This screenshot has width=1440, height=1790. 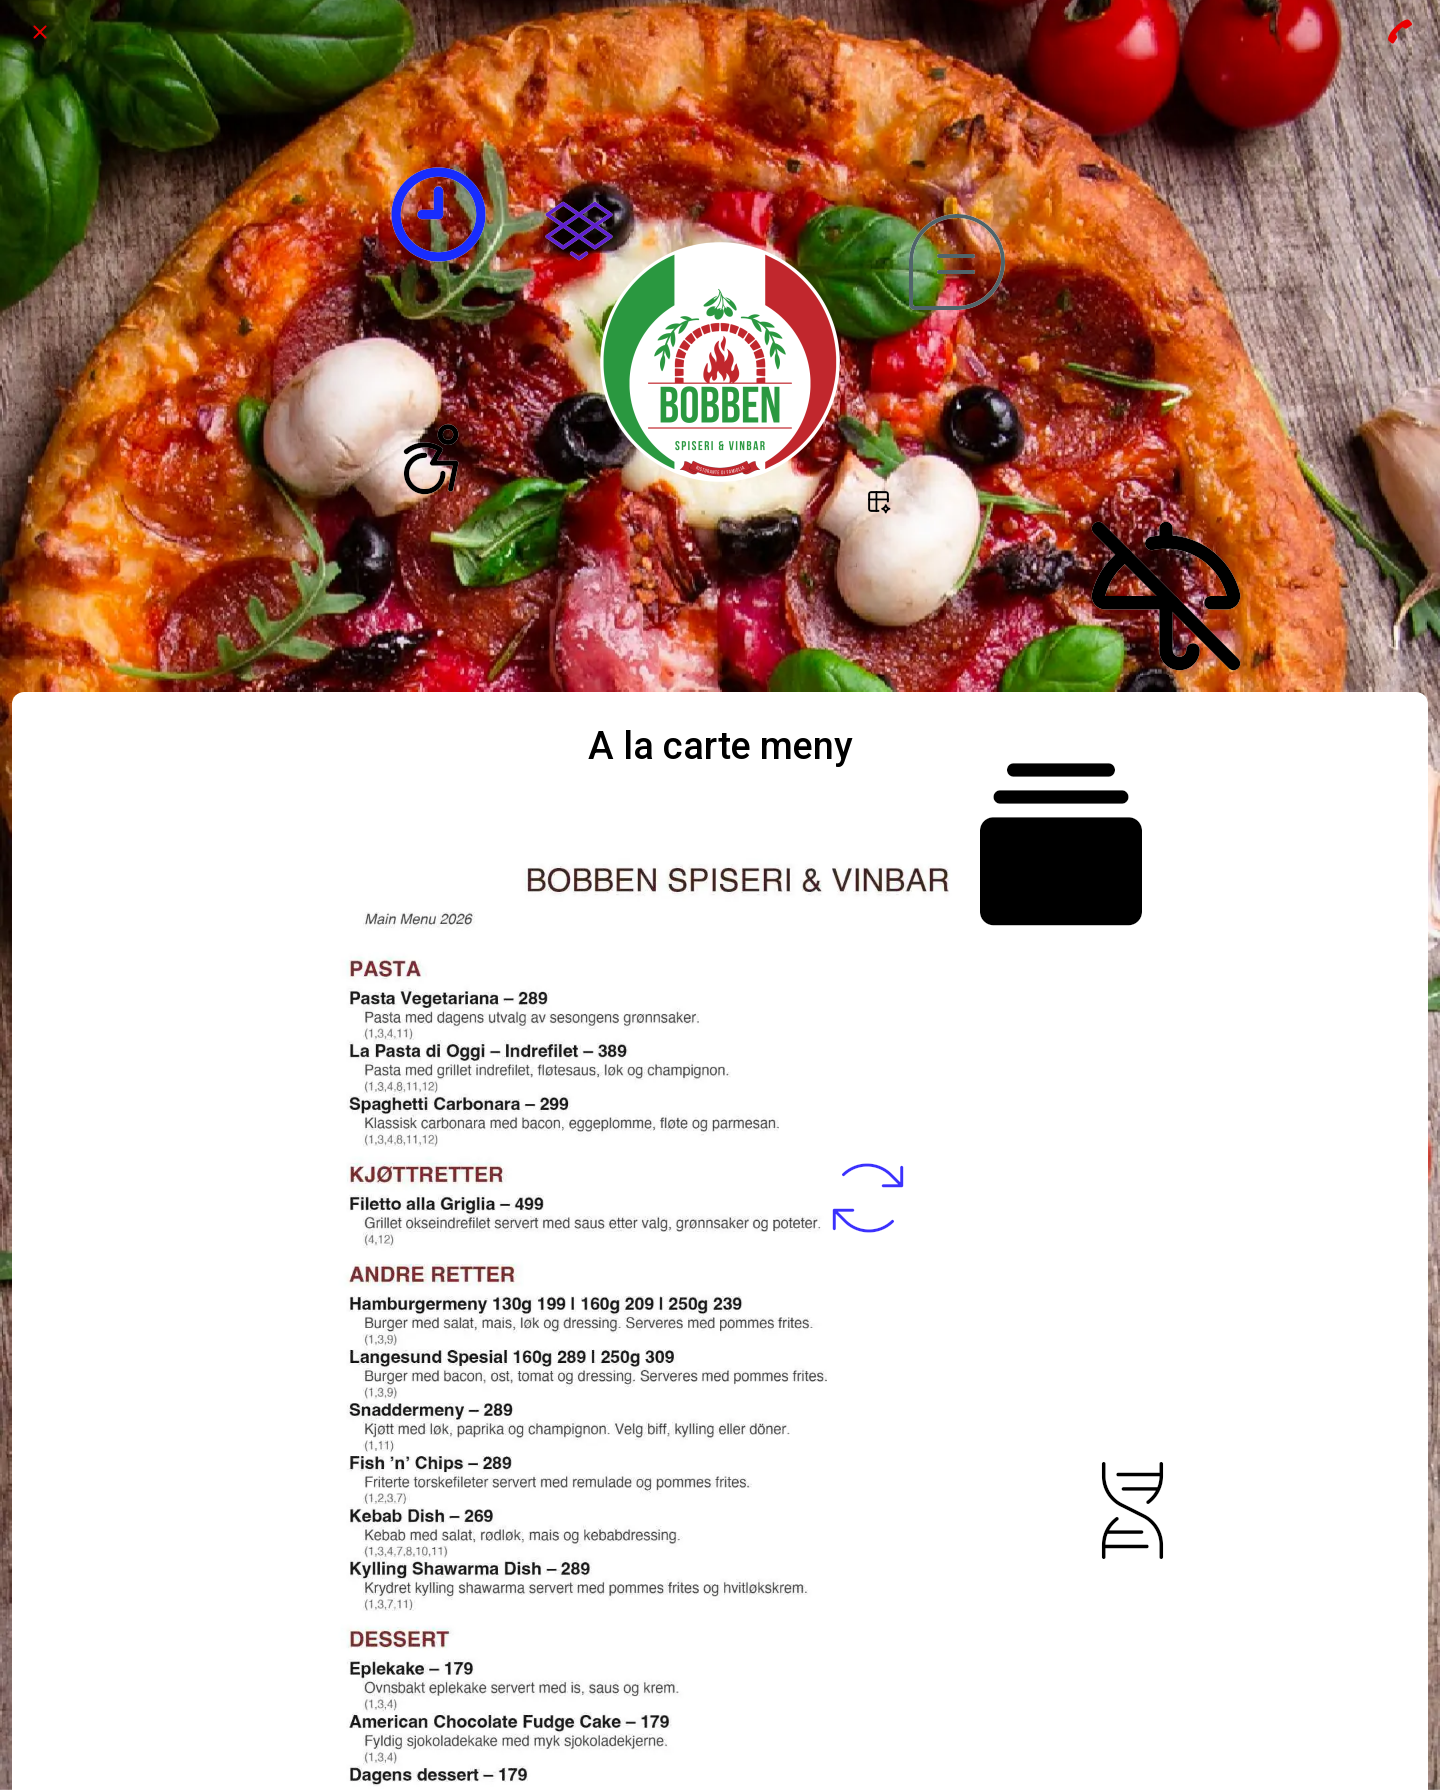 I want to click on open dropbox cloud storage, so click(x=579, y=228).